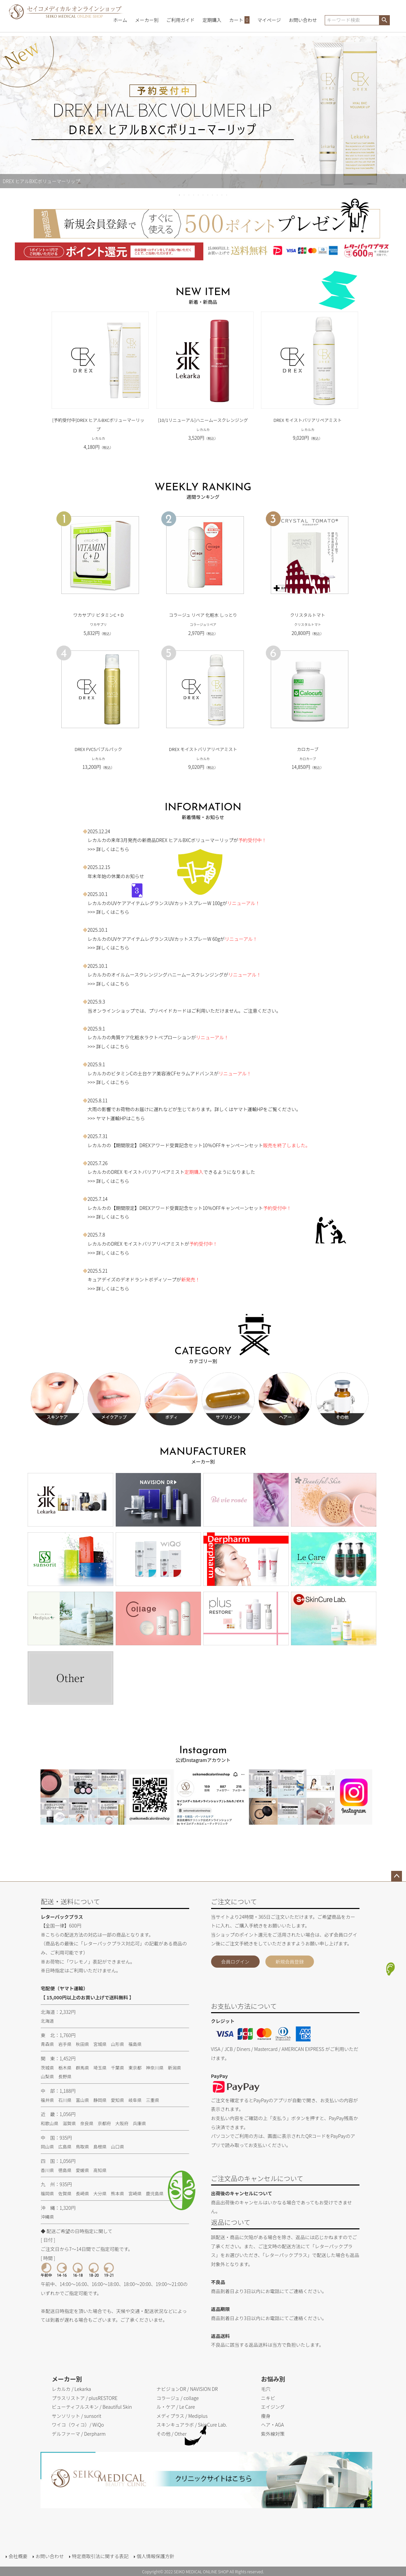 This screenshot has height=2576, width=406. I want to click on access director or creator mode, so click(255, 1335).